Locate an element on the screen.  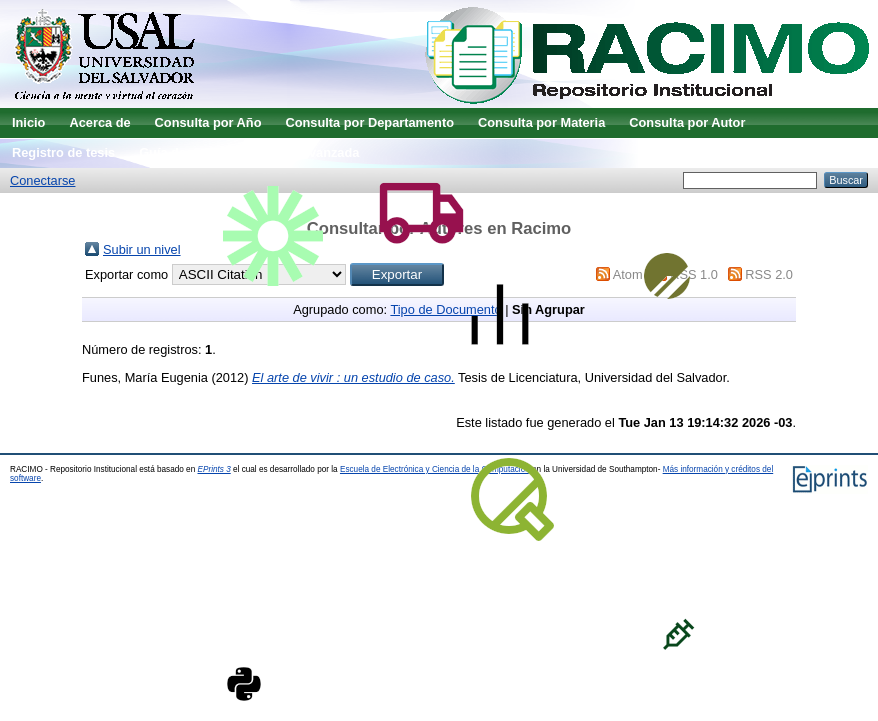
python programming language logo is located at coordinates (244, 684).